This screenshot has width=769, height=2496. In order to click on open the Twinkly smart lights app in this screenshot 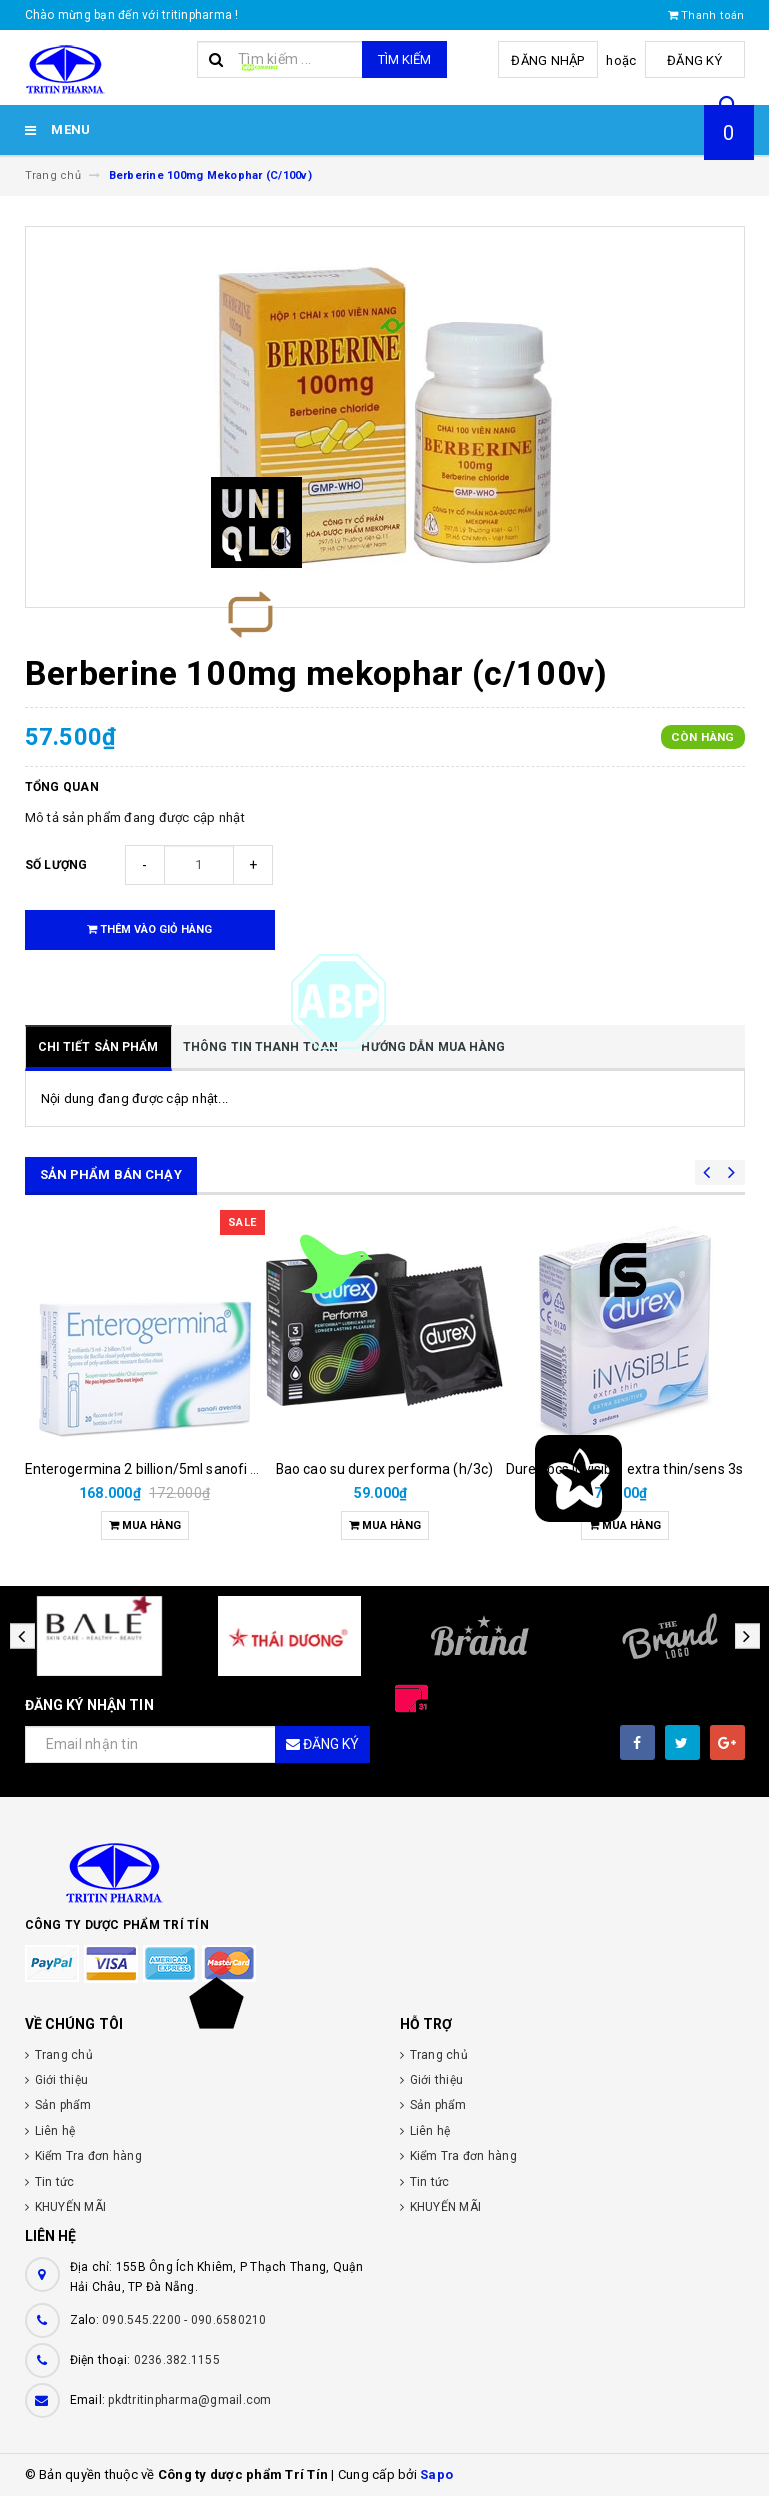, I will do `click(578, 1478)`.